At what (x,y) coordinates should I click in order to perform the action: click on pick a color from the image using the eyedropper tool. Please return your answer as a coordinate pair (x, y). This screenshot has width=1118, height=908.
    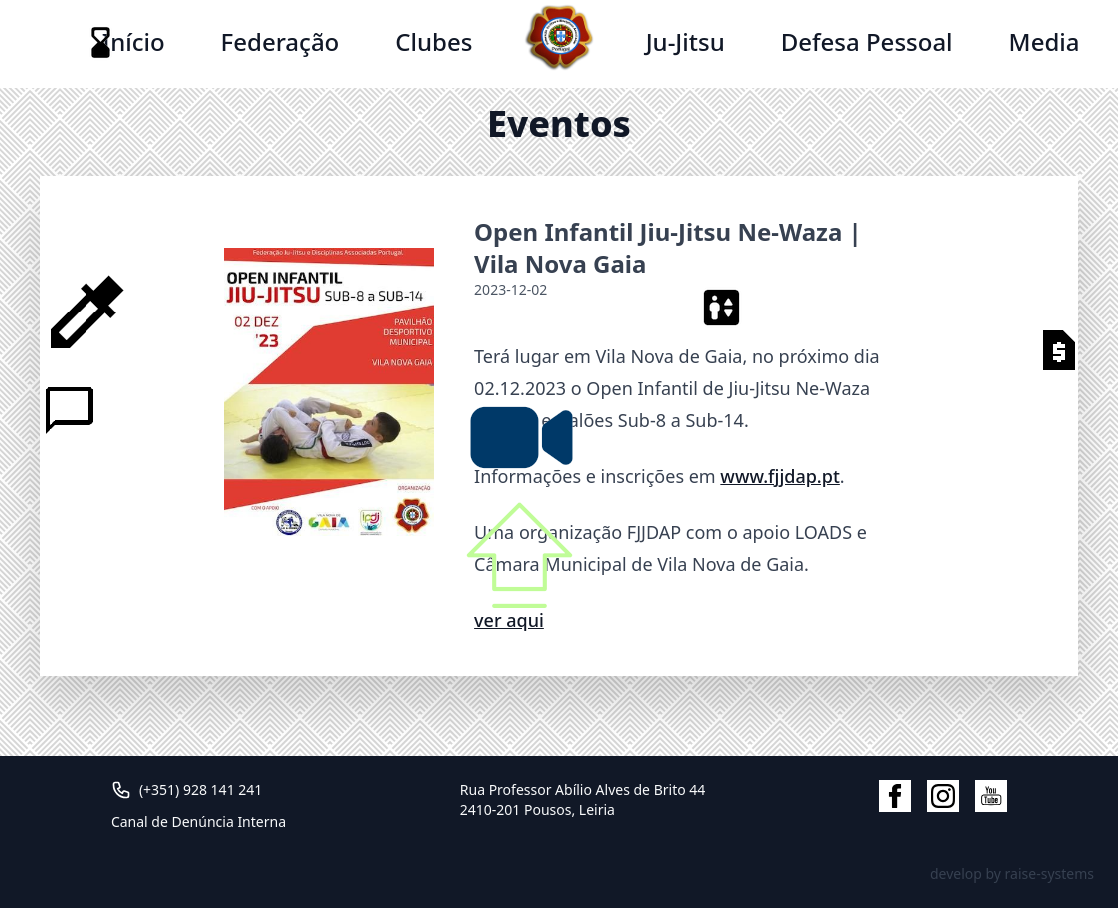
    Looking at the image, I should click on (86, 312).